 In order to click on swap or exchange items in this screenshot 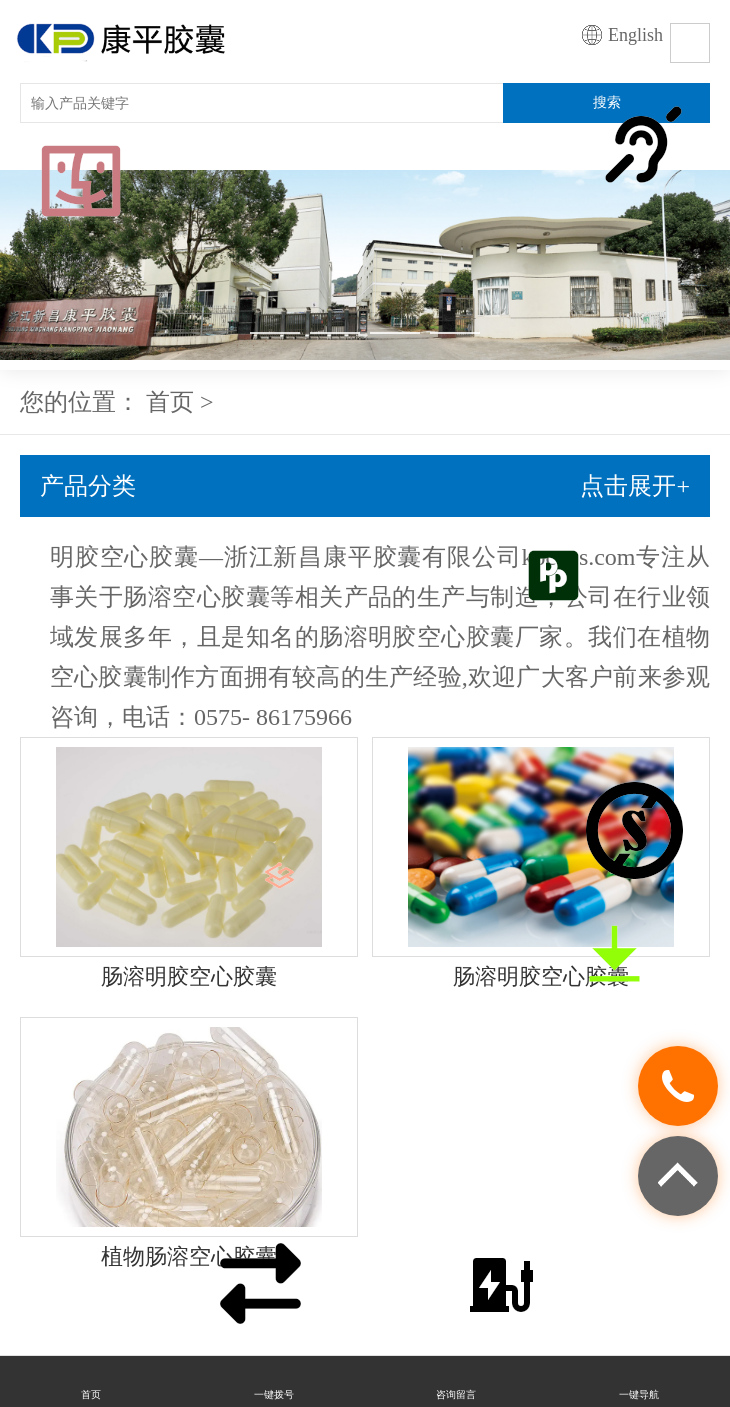, I will do `click(260, 1283)`.